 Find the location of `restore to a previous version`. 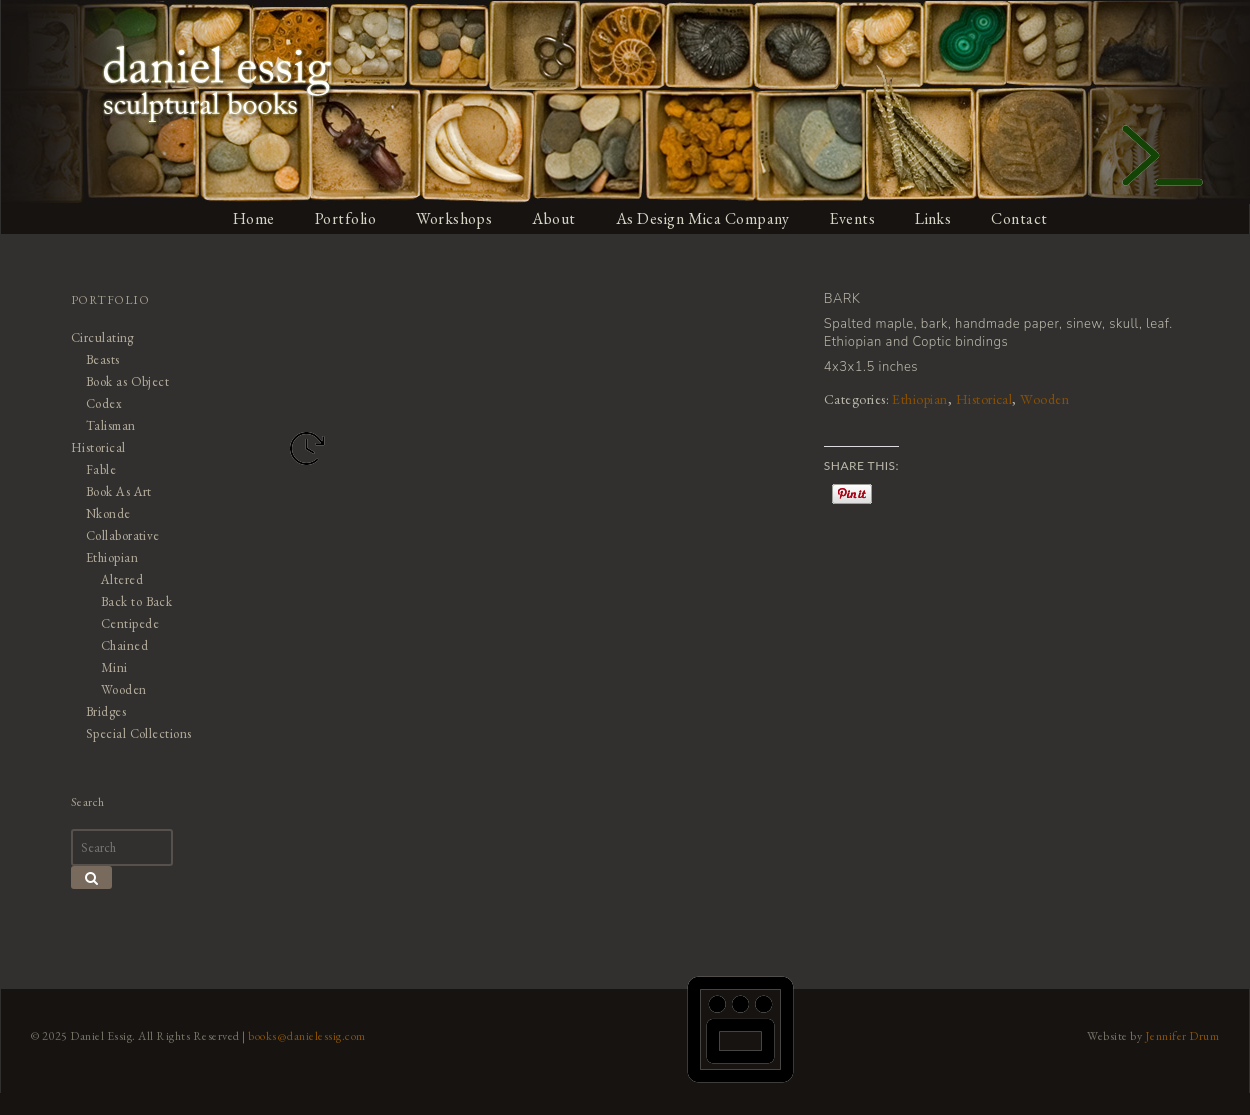

restore to a previous version is located at coordinates (306, 448).